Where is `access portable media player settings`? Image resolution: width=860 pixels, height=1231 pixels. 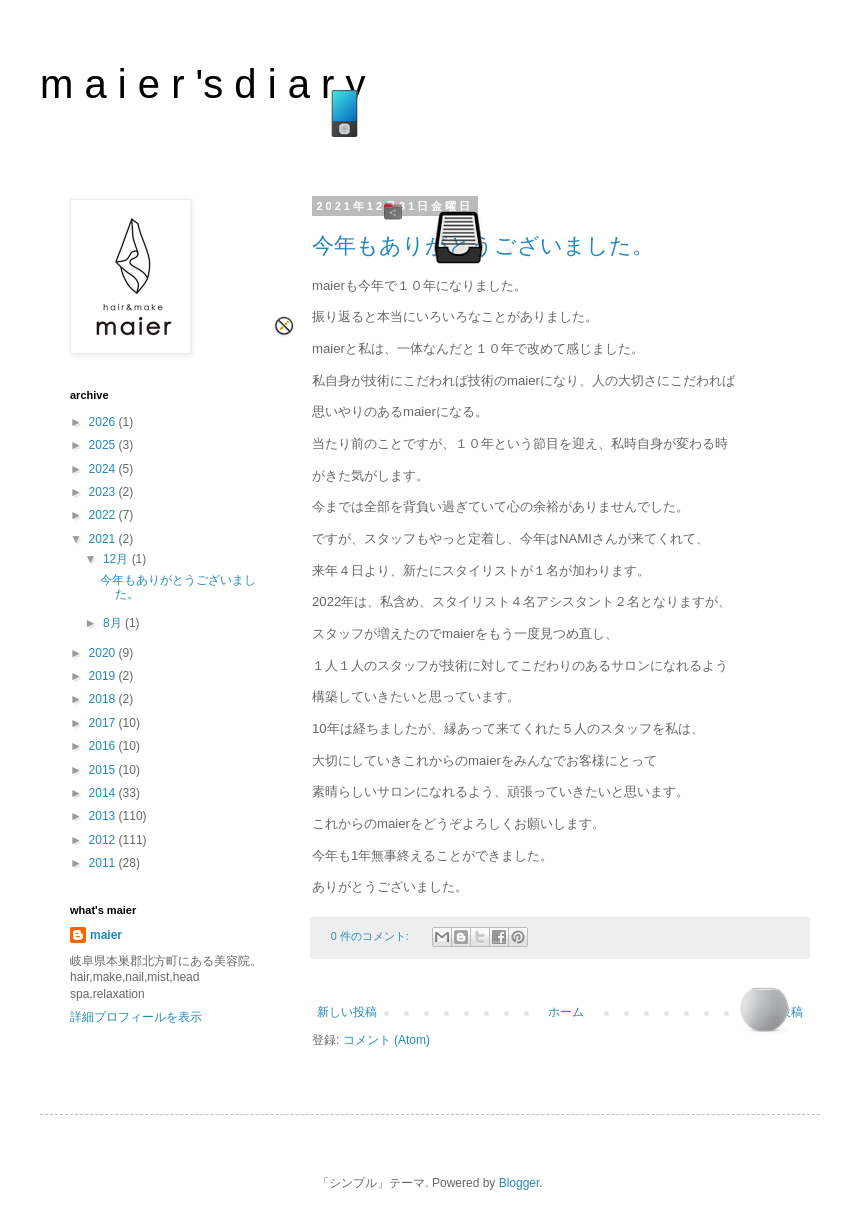
access portable media player settings is located at coordinates (344, 113).